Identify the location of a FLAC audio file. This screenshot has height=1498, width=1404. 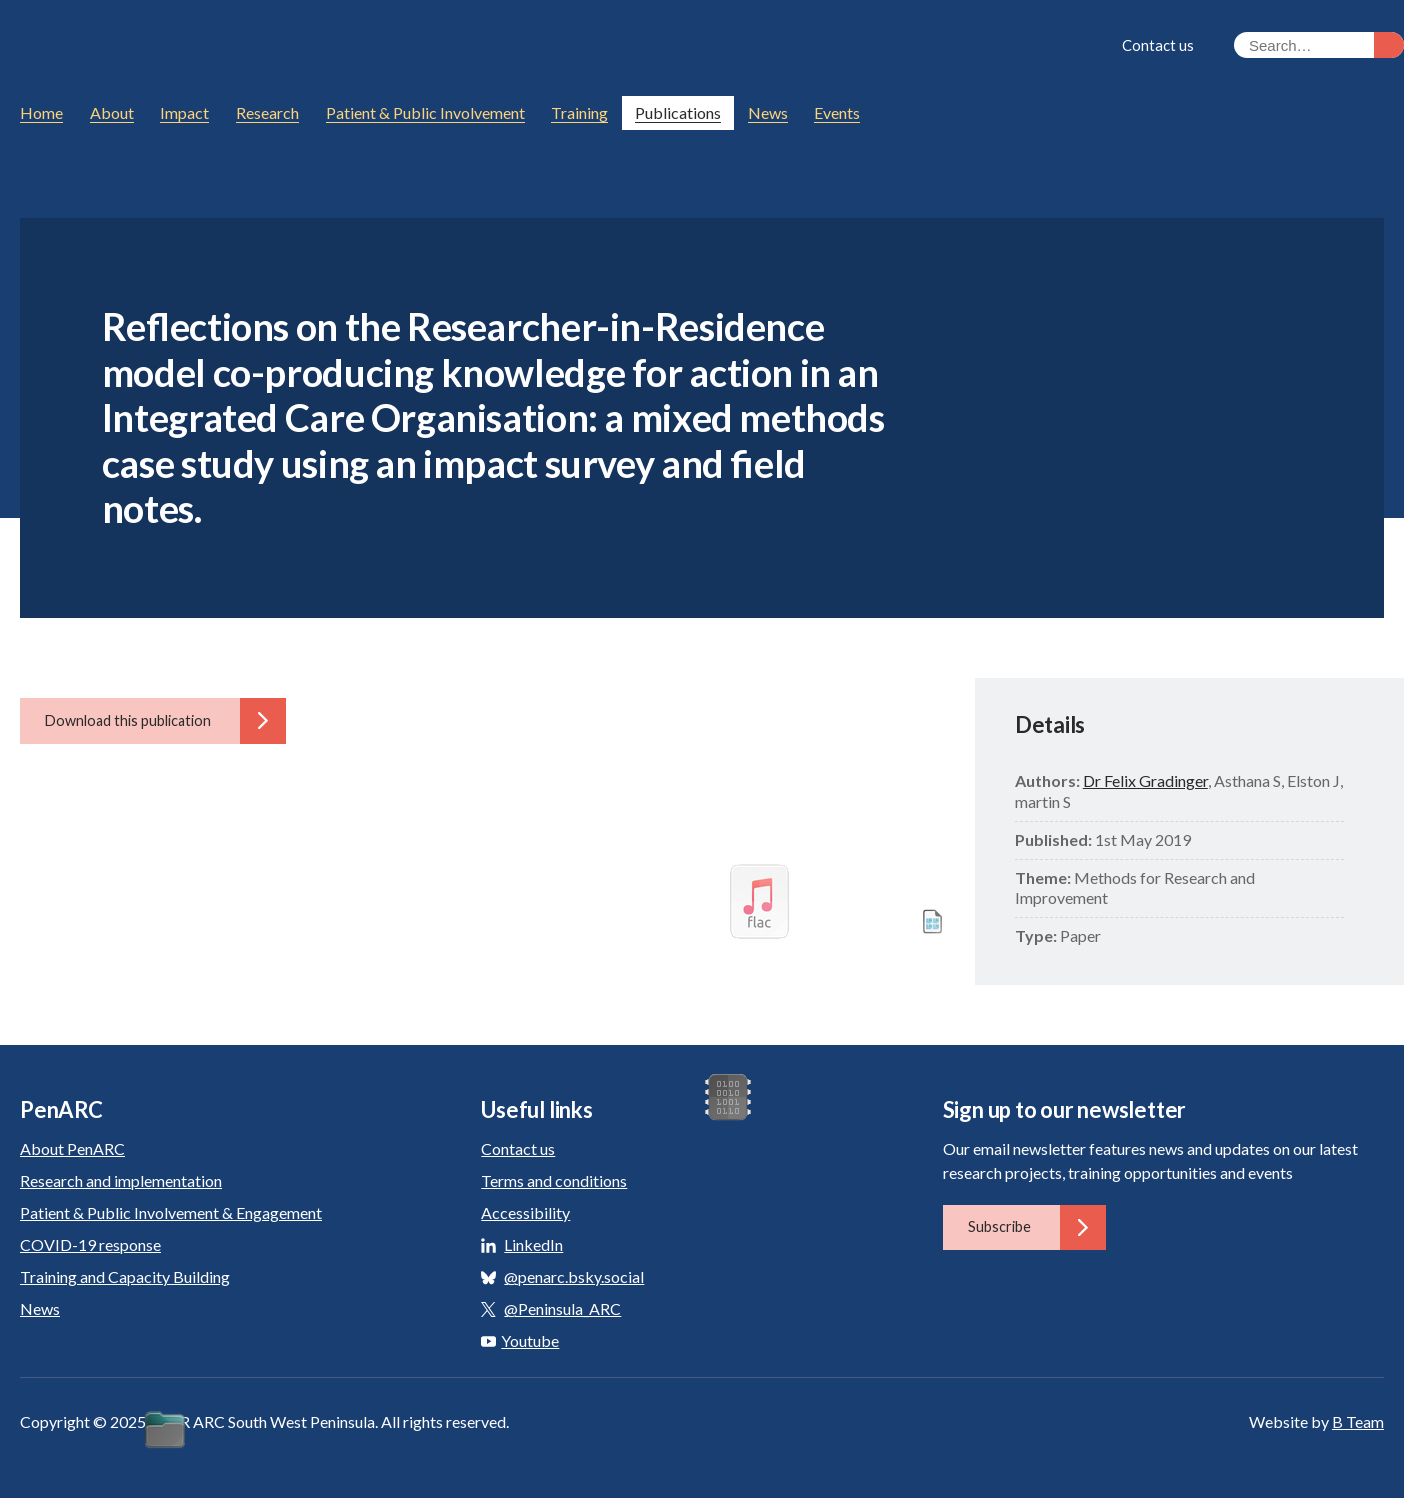
(759, 901).